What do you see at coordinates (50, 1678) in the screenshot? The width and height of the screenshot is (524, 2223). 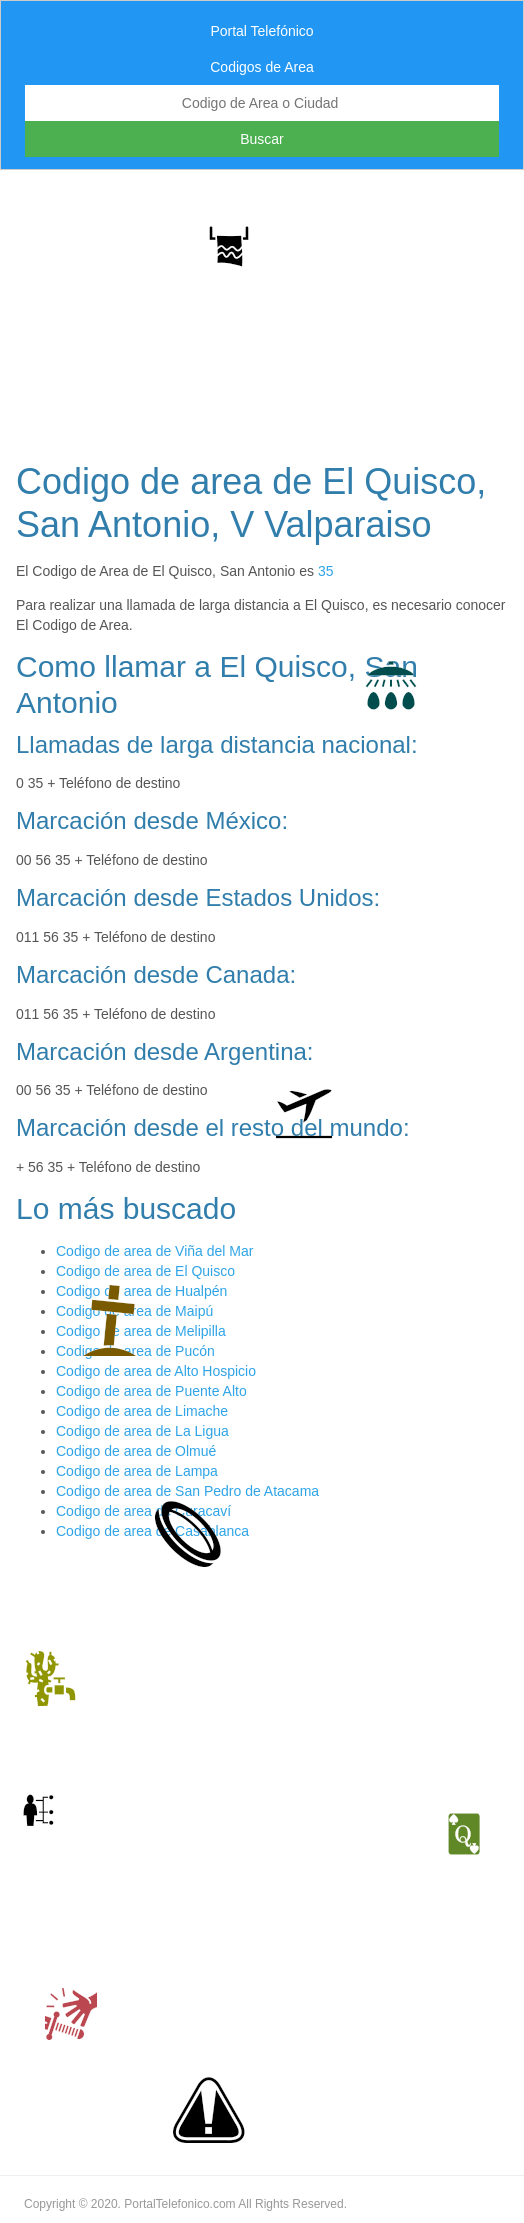 I see `tap to water or care for your cactus` at bounding box center [50, 1678].